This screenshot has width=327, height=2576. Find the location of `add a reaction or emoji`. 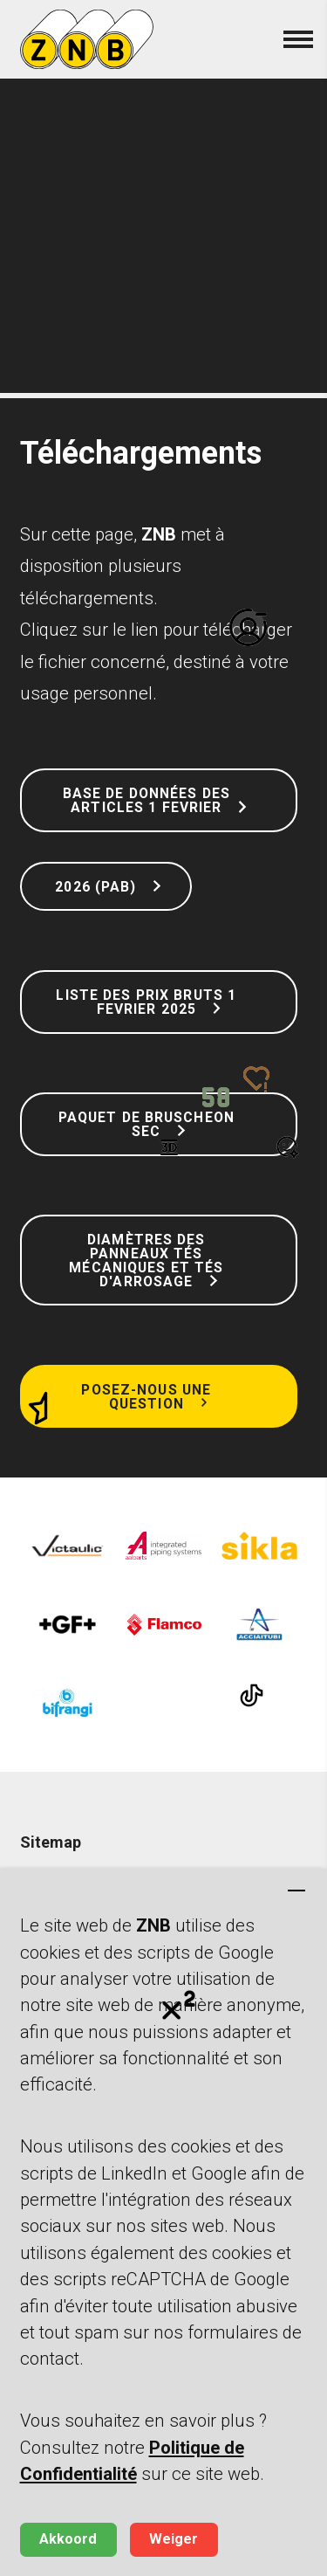

add a reaction or emoji is located at coordinates (287, 1147).